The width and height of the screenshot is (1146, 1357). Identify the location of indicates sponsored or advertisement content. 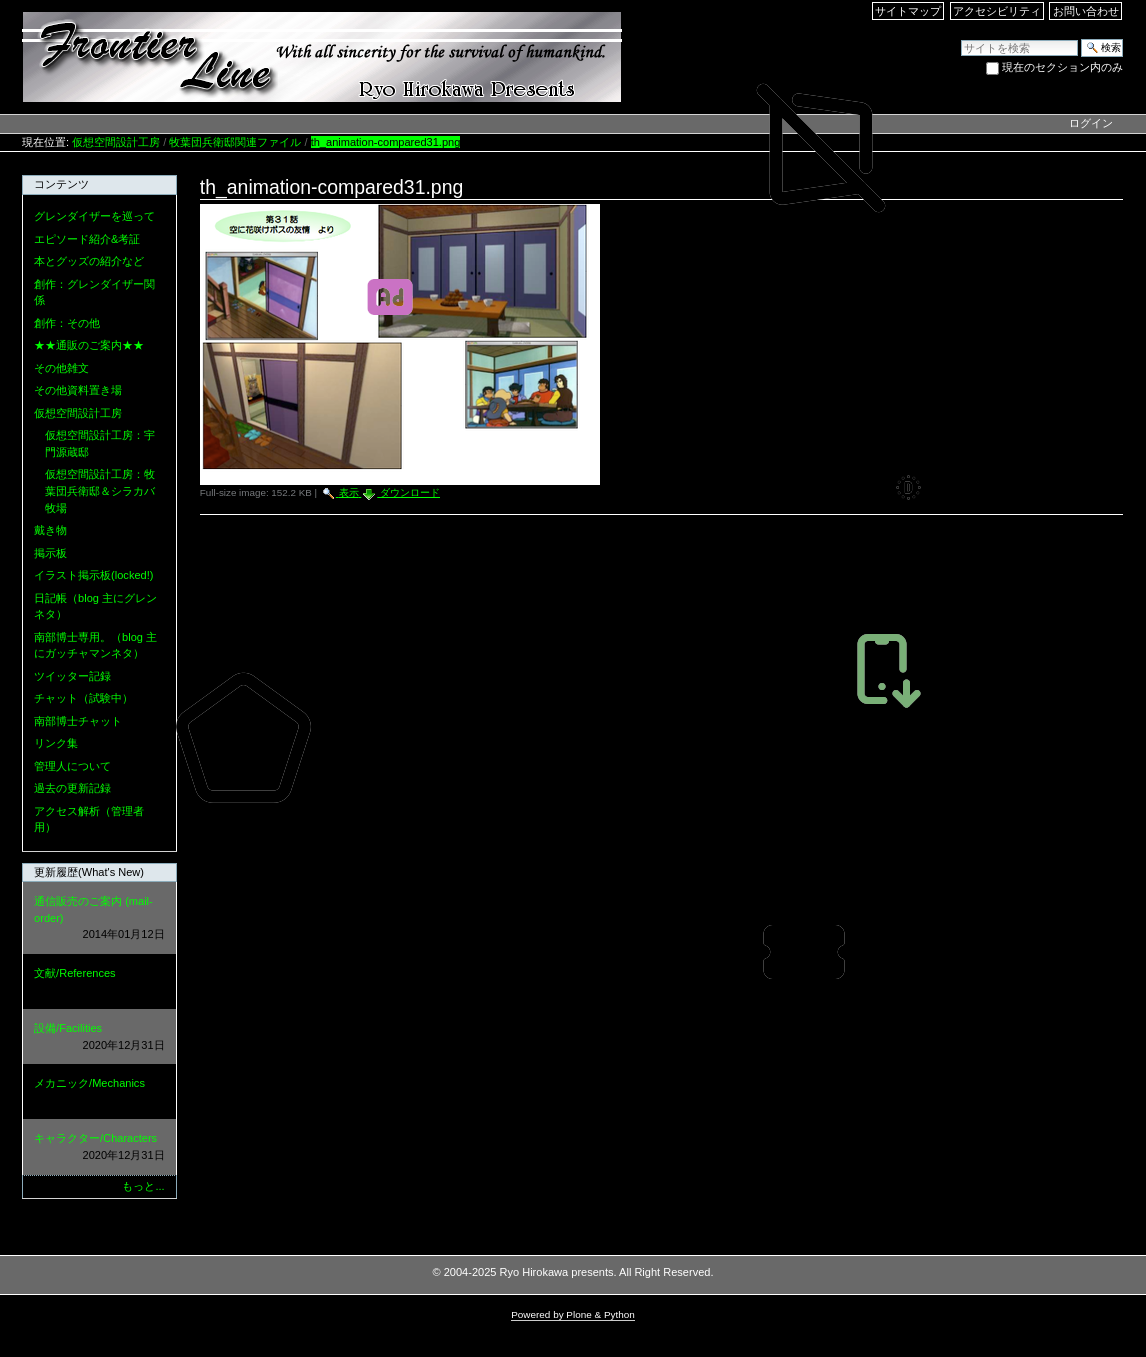
(390, 297).